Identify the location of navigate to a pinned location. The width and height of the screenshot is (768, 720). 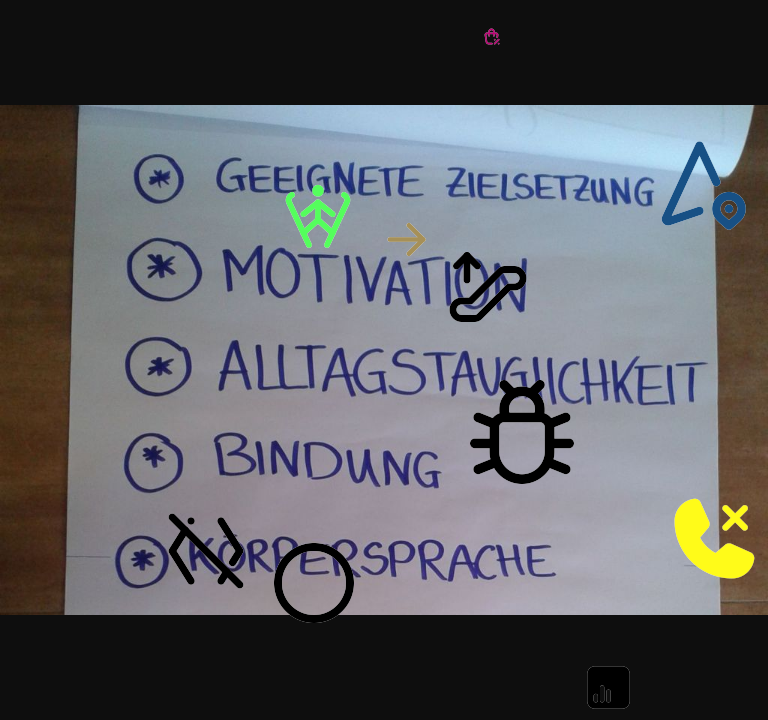
(699, 183).